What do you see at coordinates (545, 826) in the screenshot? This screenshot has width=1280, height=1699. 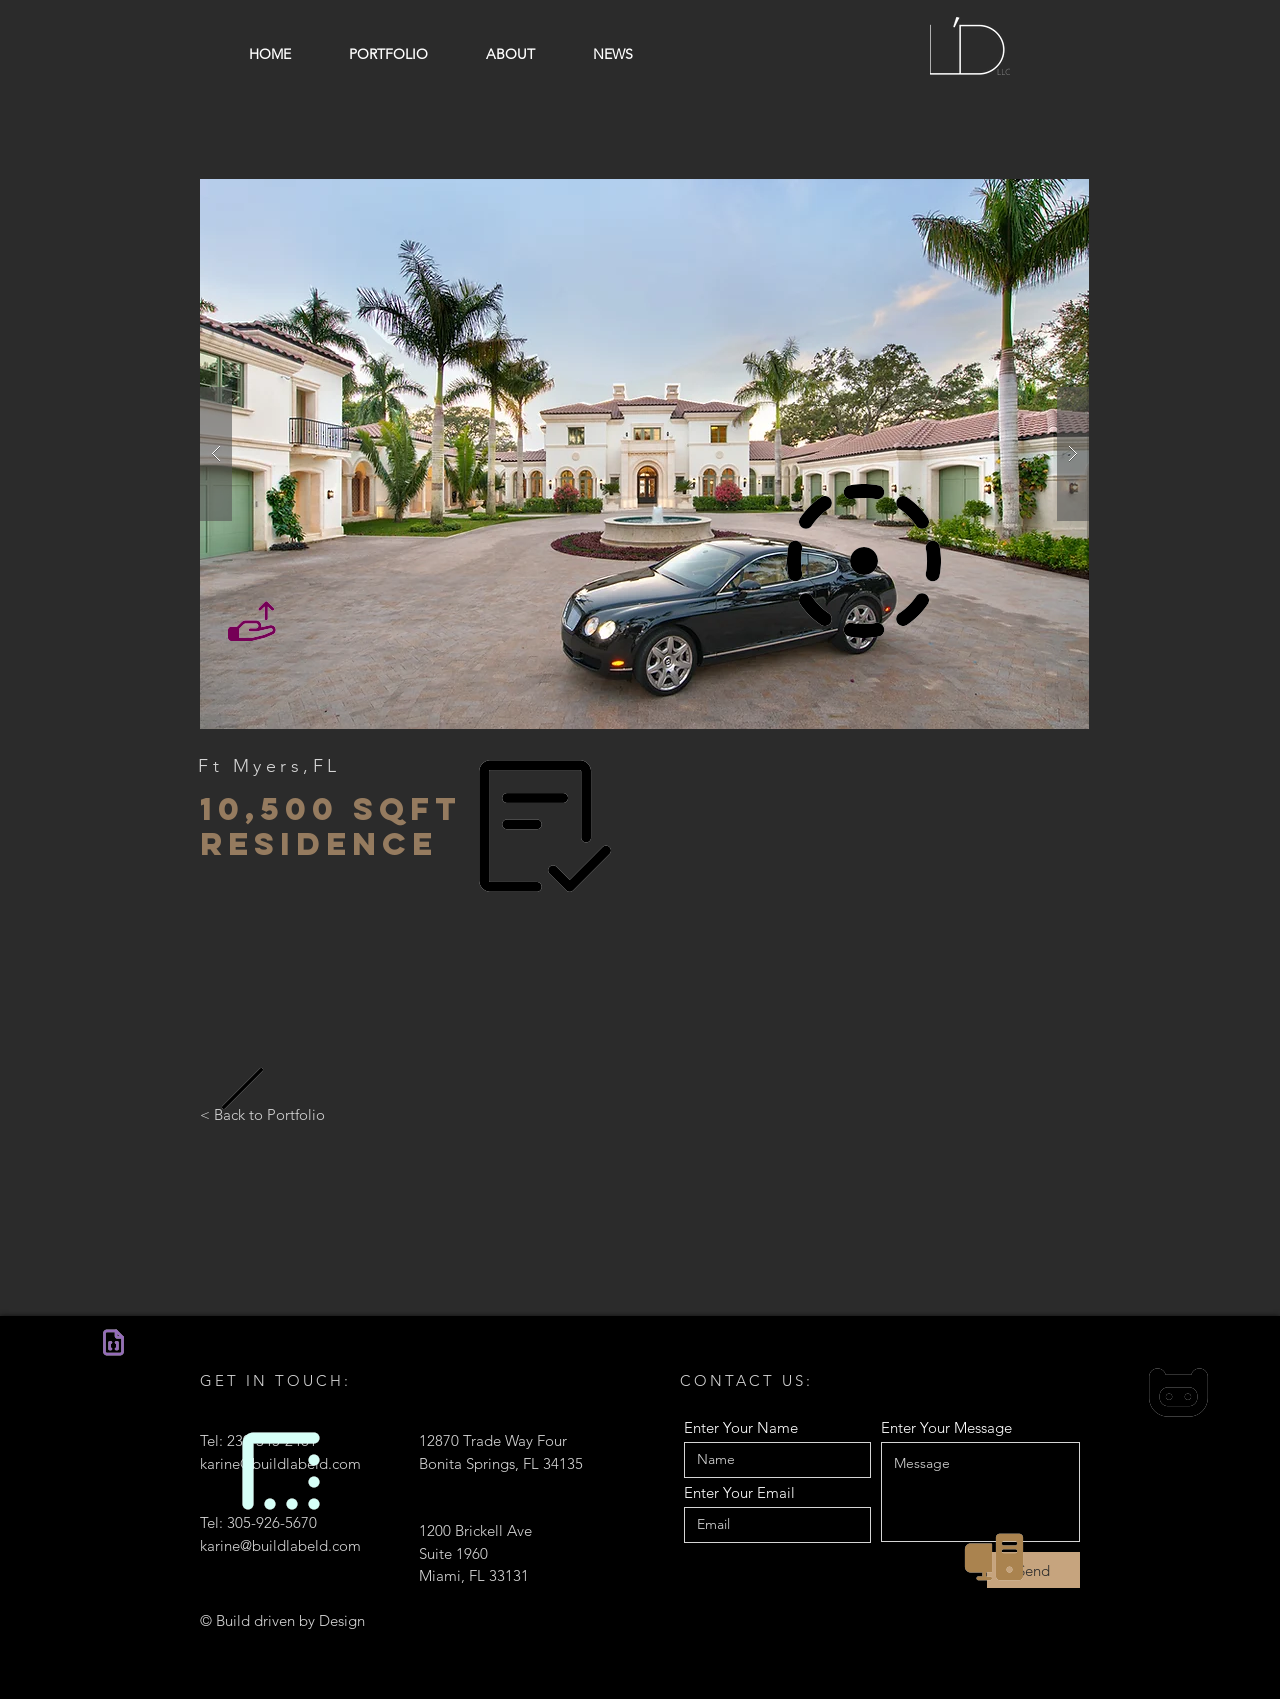 I see `view or manage your task checklist` at bounding box center [545, 826].